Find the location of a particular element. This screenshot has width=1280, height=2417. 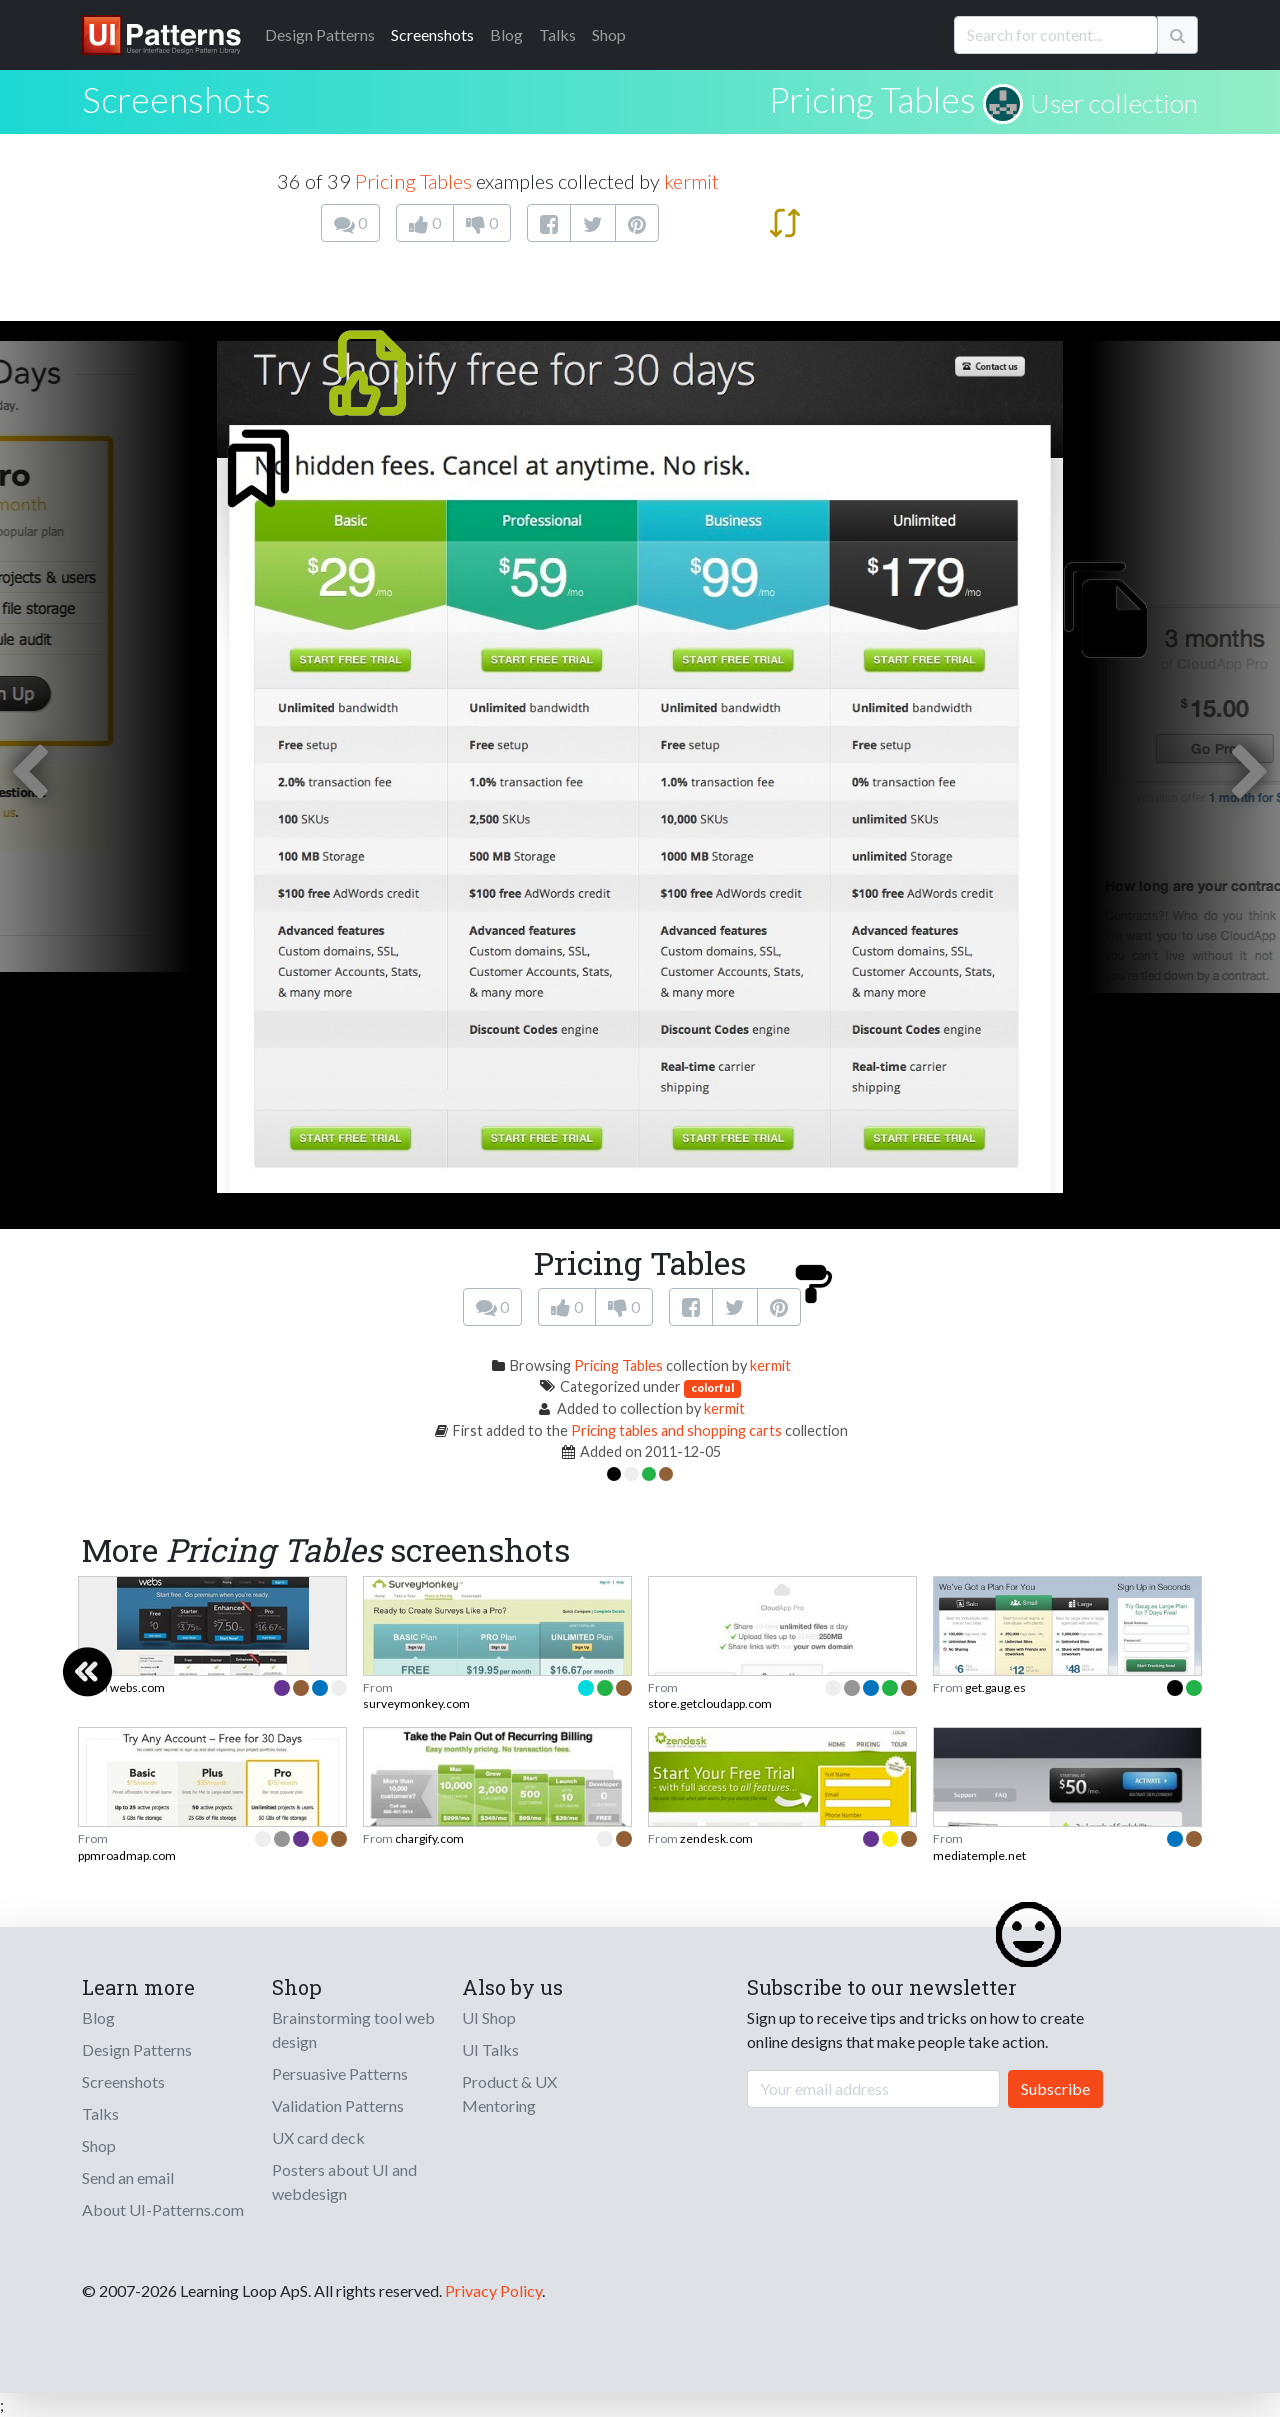

view your saved bookmarks is located at coordinates (258, 468).